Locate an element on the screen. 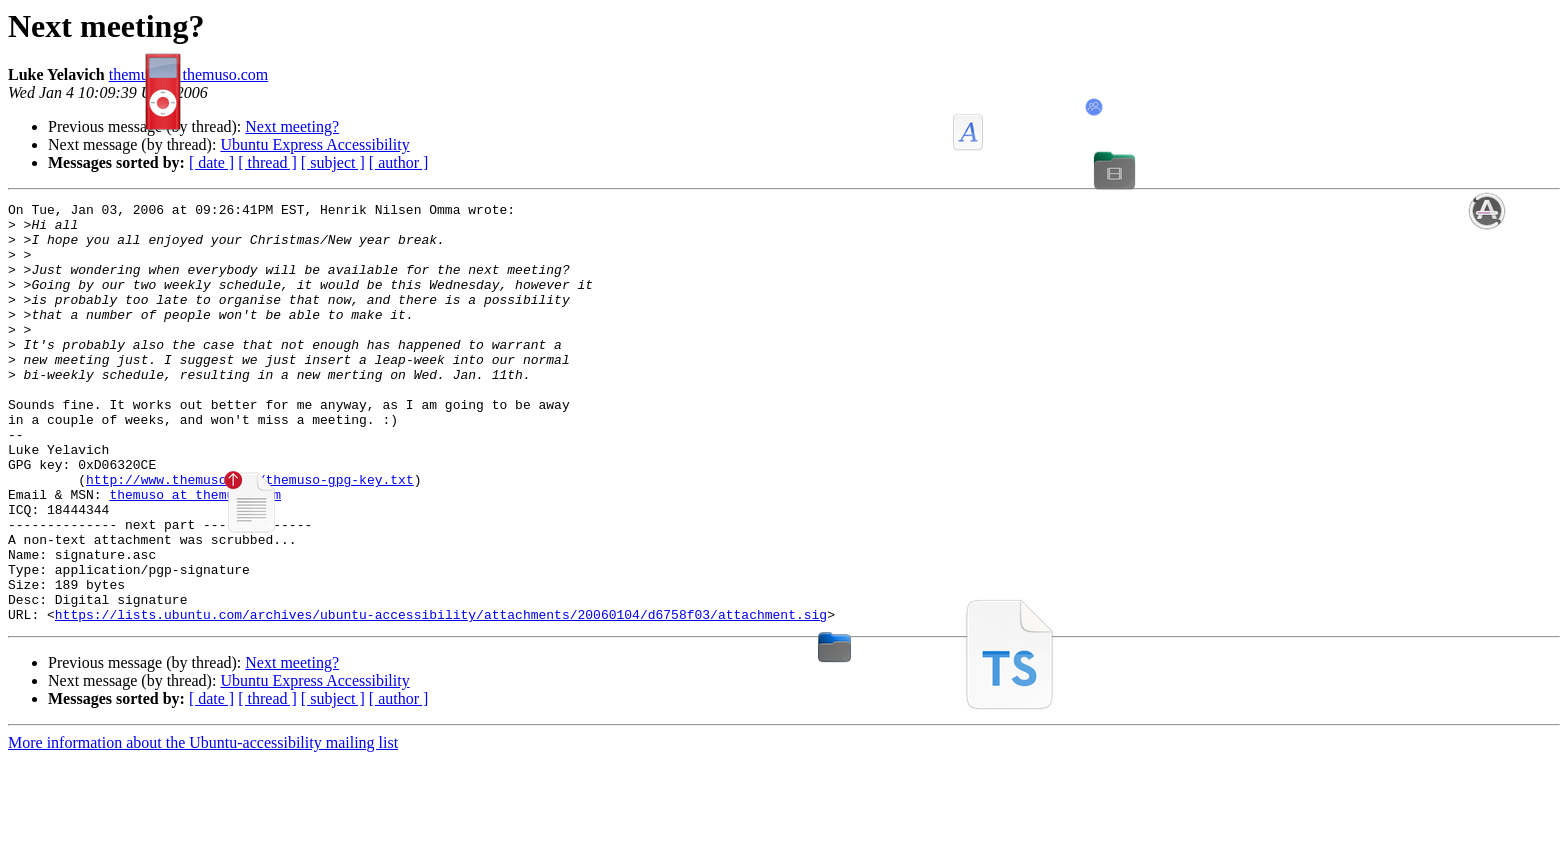 The height and width of the screenshot is (844, 1568). open your videos folder is located at coordinates (1114, 170).